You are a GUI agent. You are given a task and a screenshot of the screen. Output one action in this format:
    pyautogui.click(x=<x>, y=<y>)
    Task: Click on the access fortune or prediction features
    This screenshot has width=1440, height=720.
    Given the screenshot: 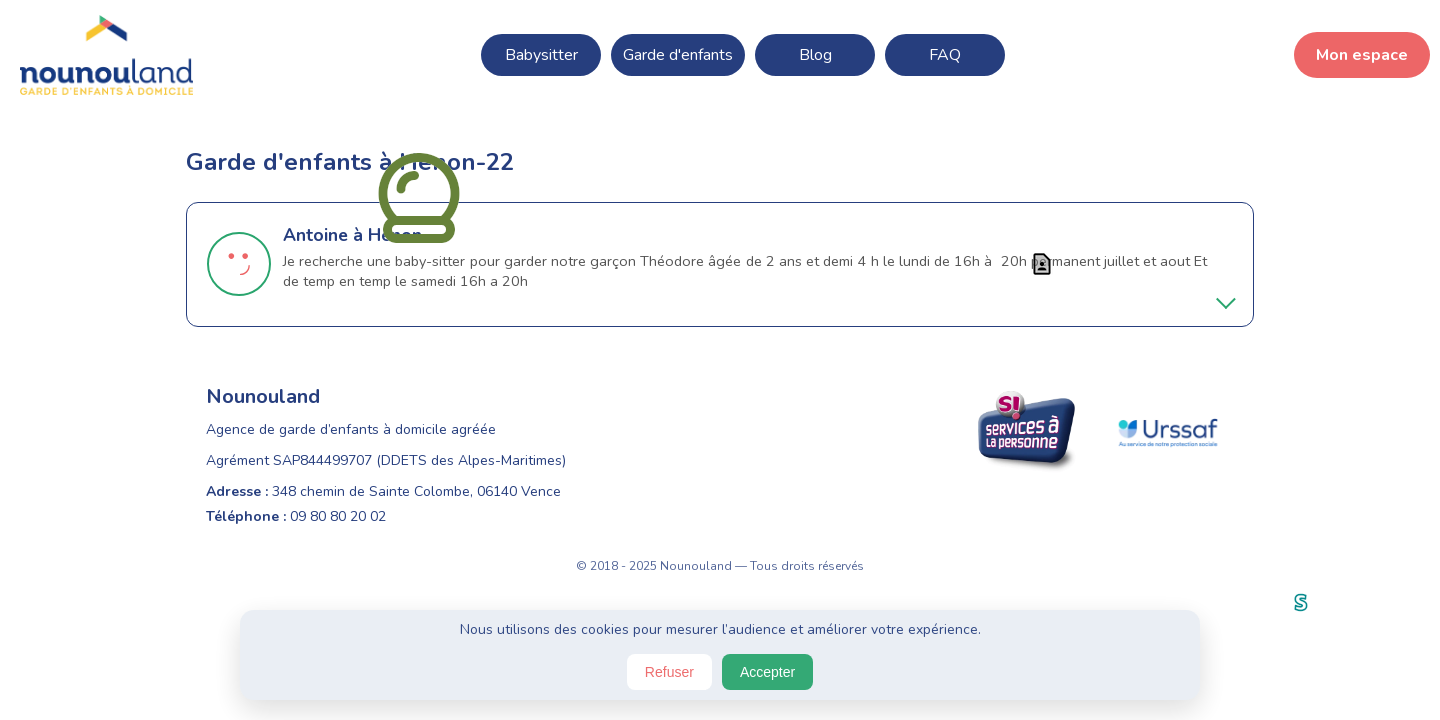 What is the action you would take?
    pyautogui.click(x=419, y=198)
    